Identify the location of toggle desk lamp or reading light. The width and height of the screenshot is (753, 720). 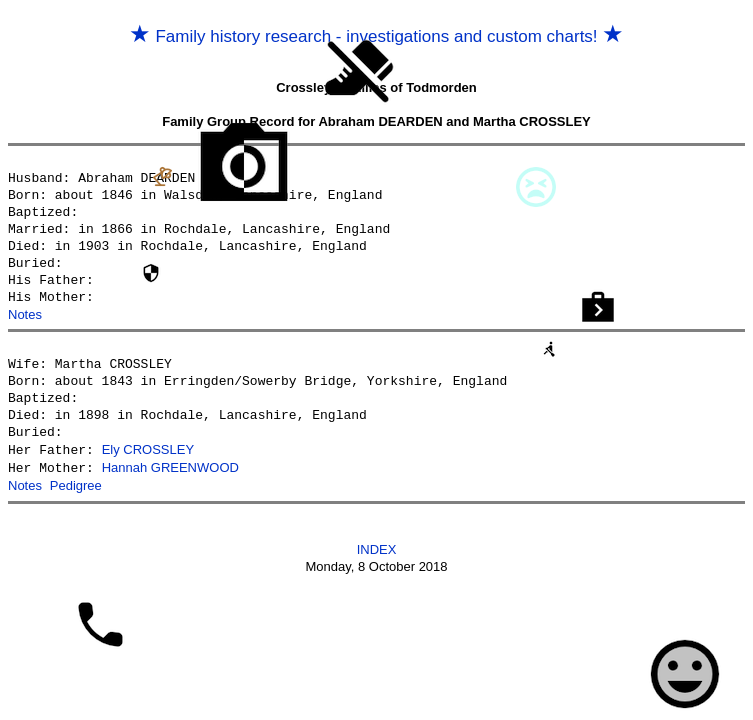
(162, 176).